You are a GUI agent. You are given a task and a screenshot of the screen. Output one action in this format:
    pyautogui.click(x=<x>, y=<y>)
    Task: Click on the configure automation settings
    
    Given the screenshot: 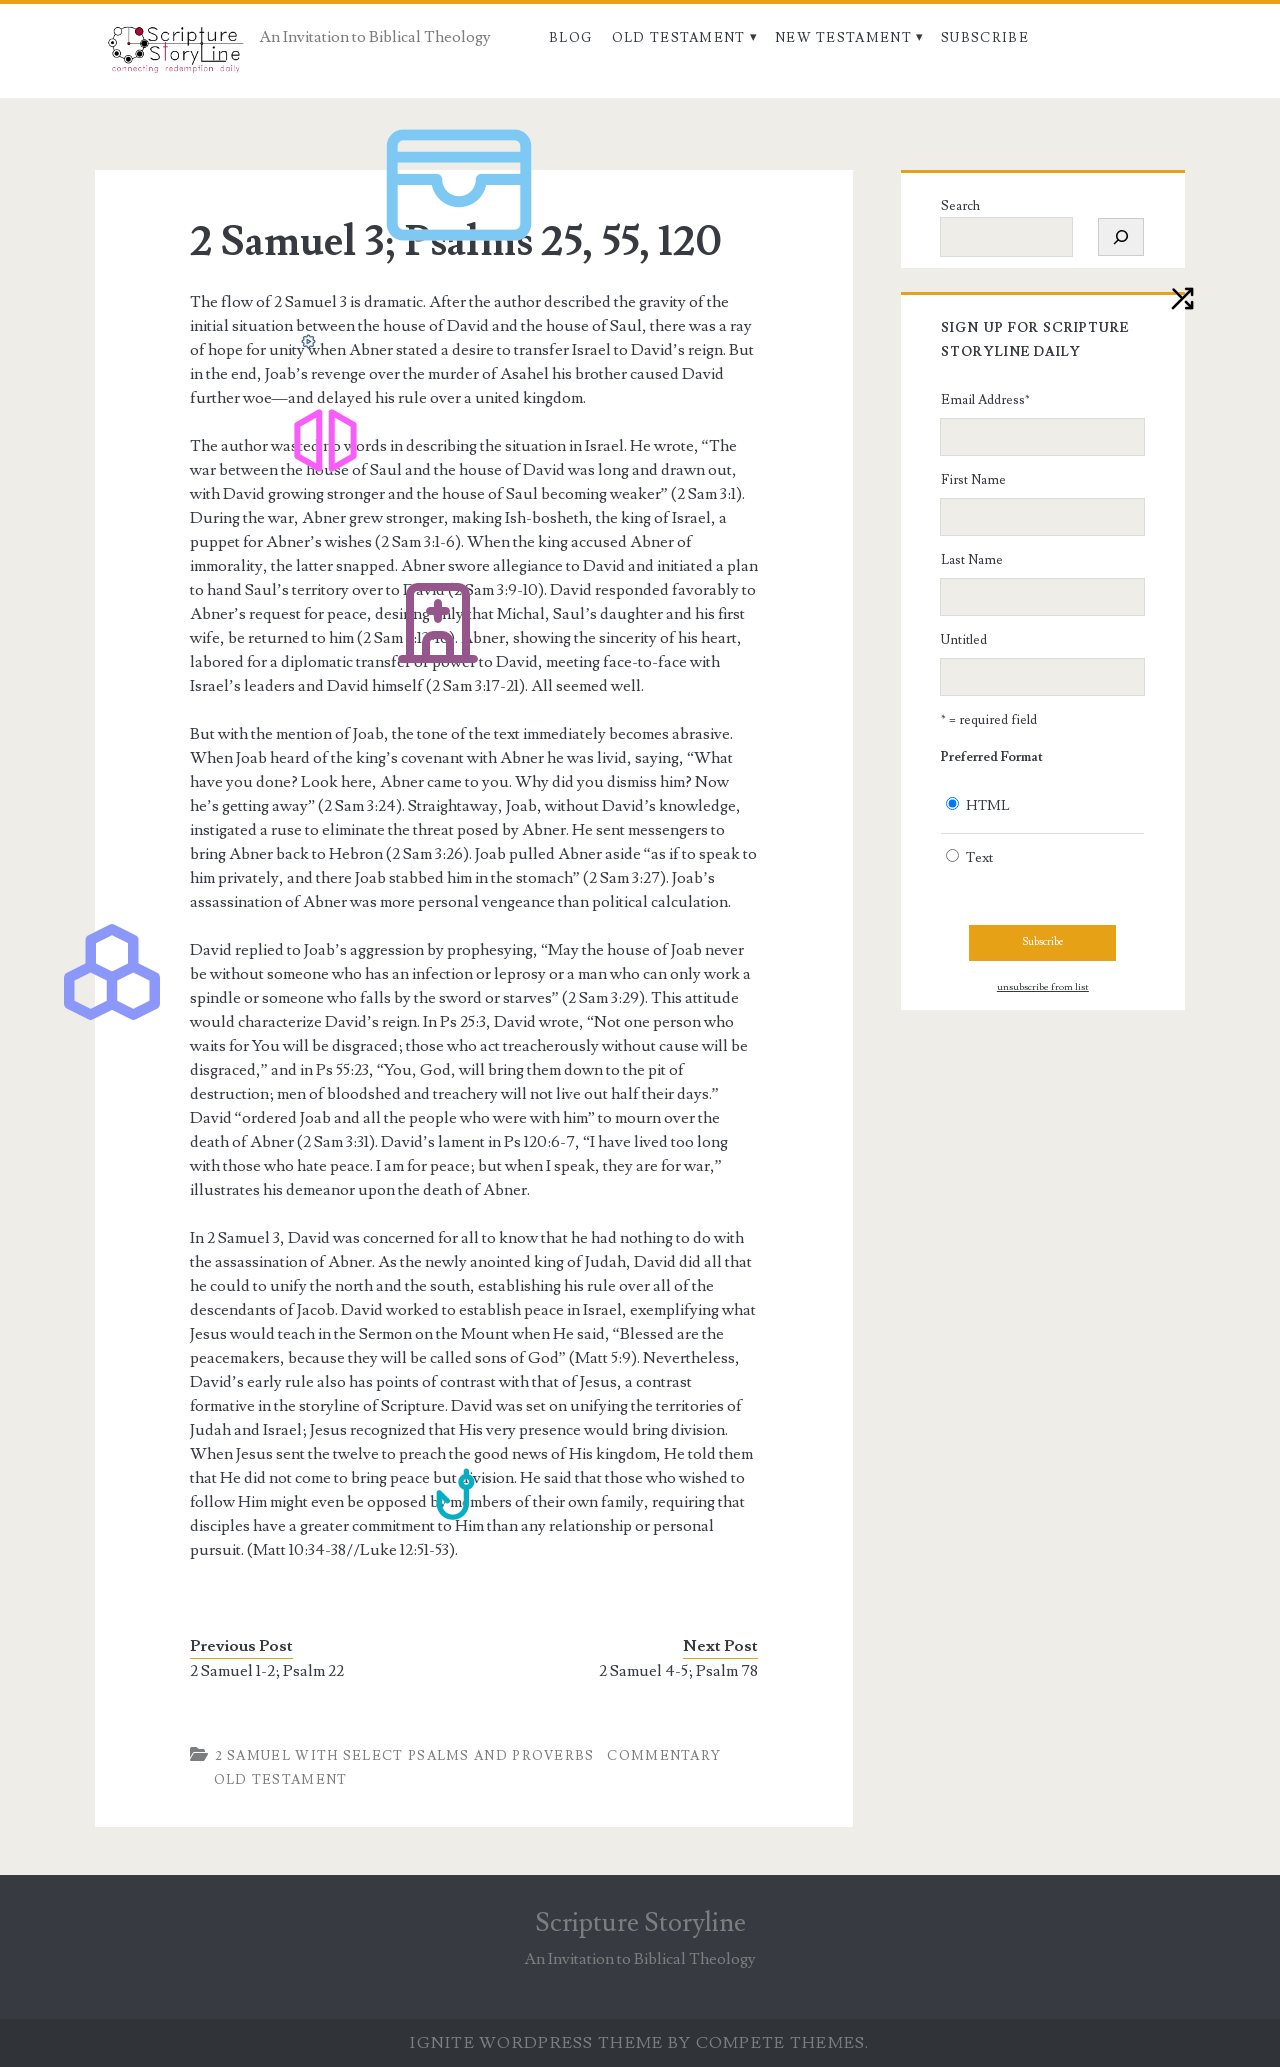 What is the action you would take?
    pyautogui.click(x=308, y=341)
    